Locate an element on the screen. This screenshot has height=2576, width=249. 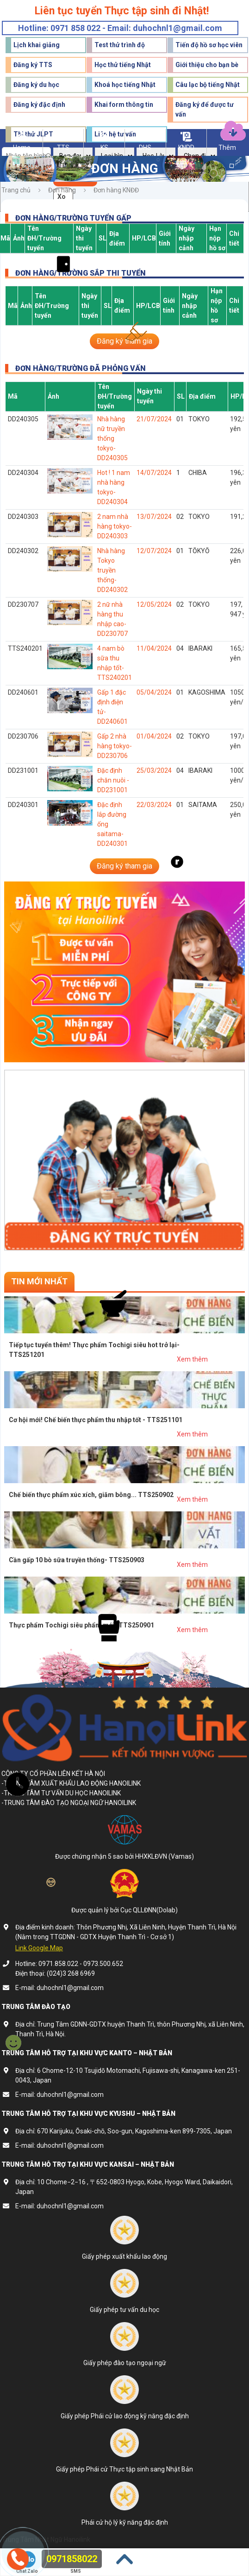
express annoyance or exasperation in a message is located at coordinates (51, 1882).